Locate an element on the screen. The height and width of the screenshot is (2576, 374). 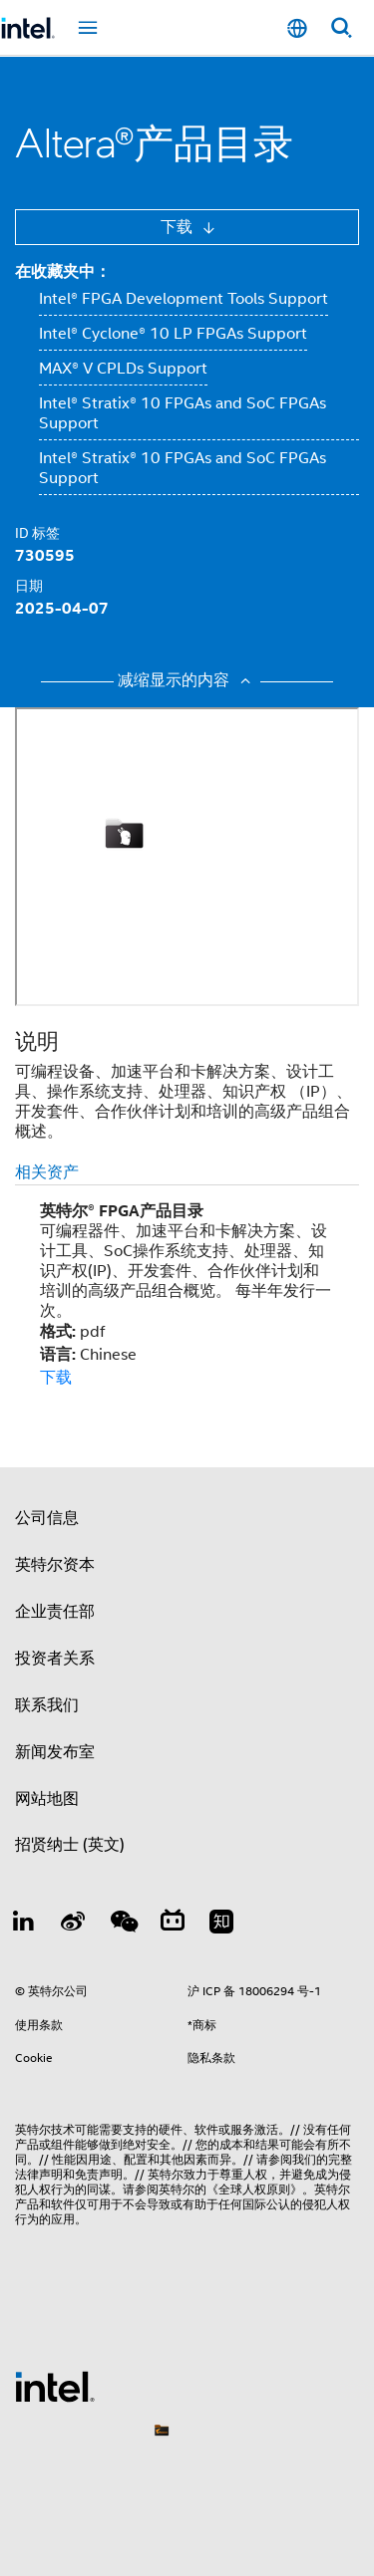
open aorus gaming software folder is located at coordinates (162, 2431).